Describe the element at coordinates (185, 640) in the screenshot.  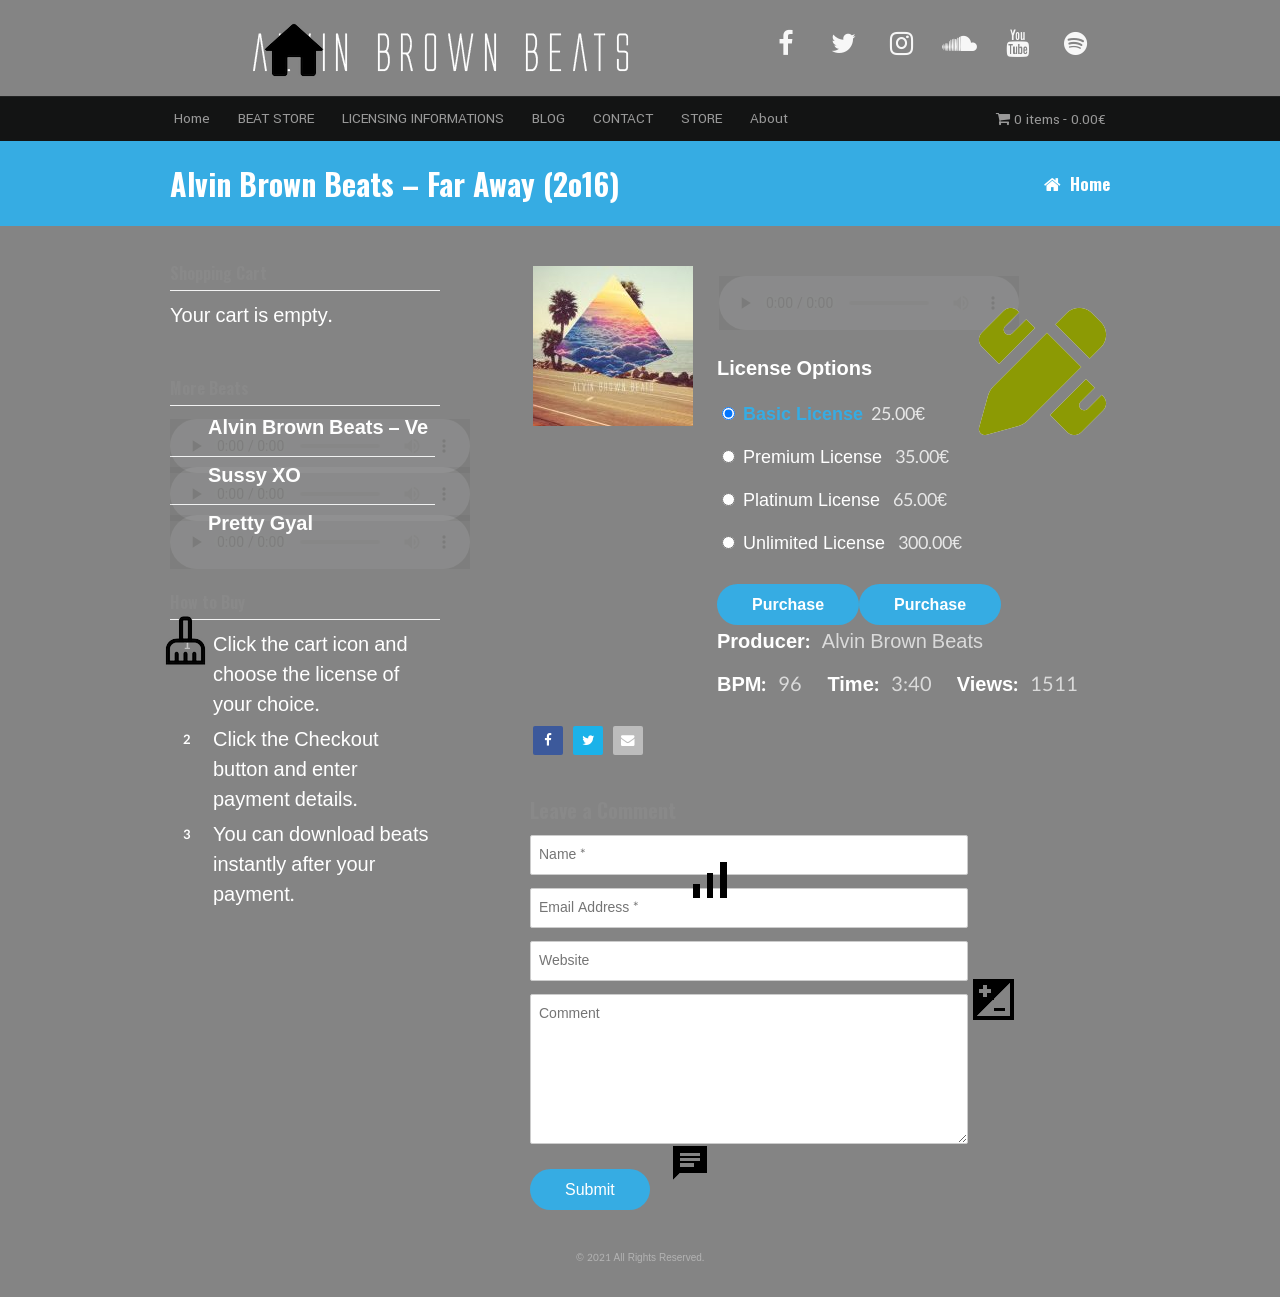
I see `access cleaning or housekeeping services` at that location.